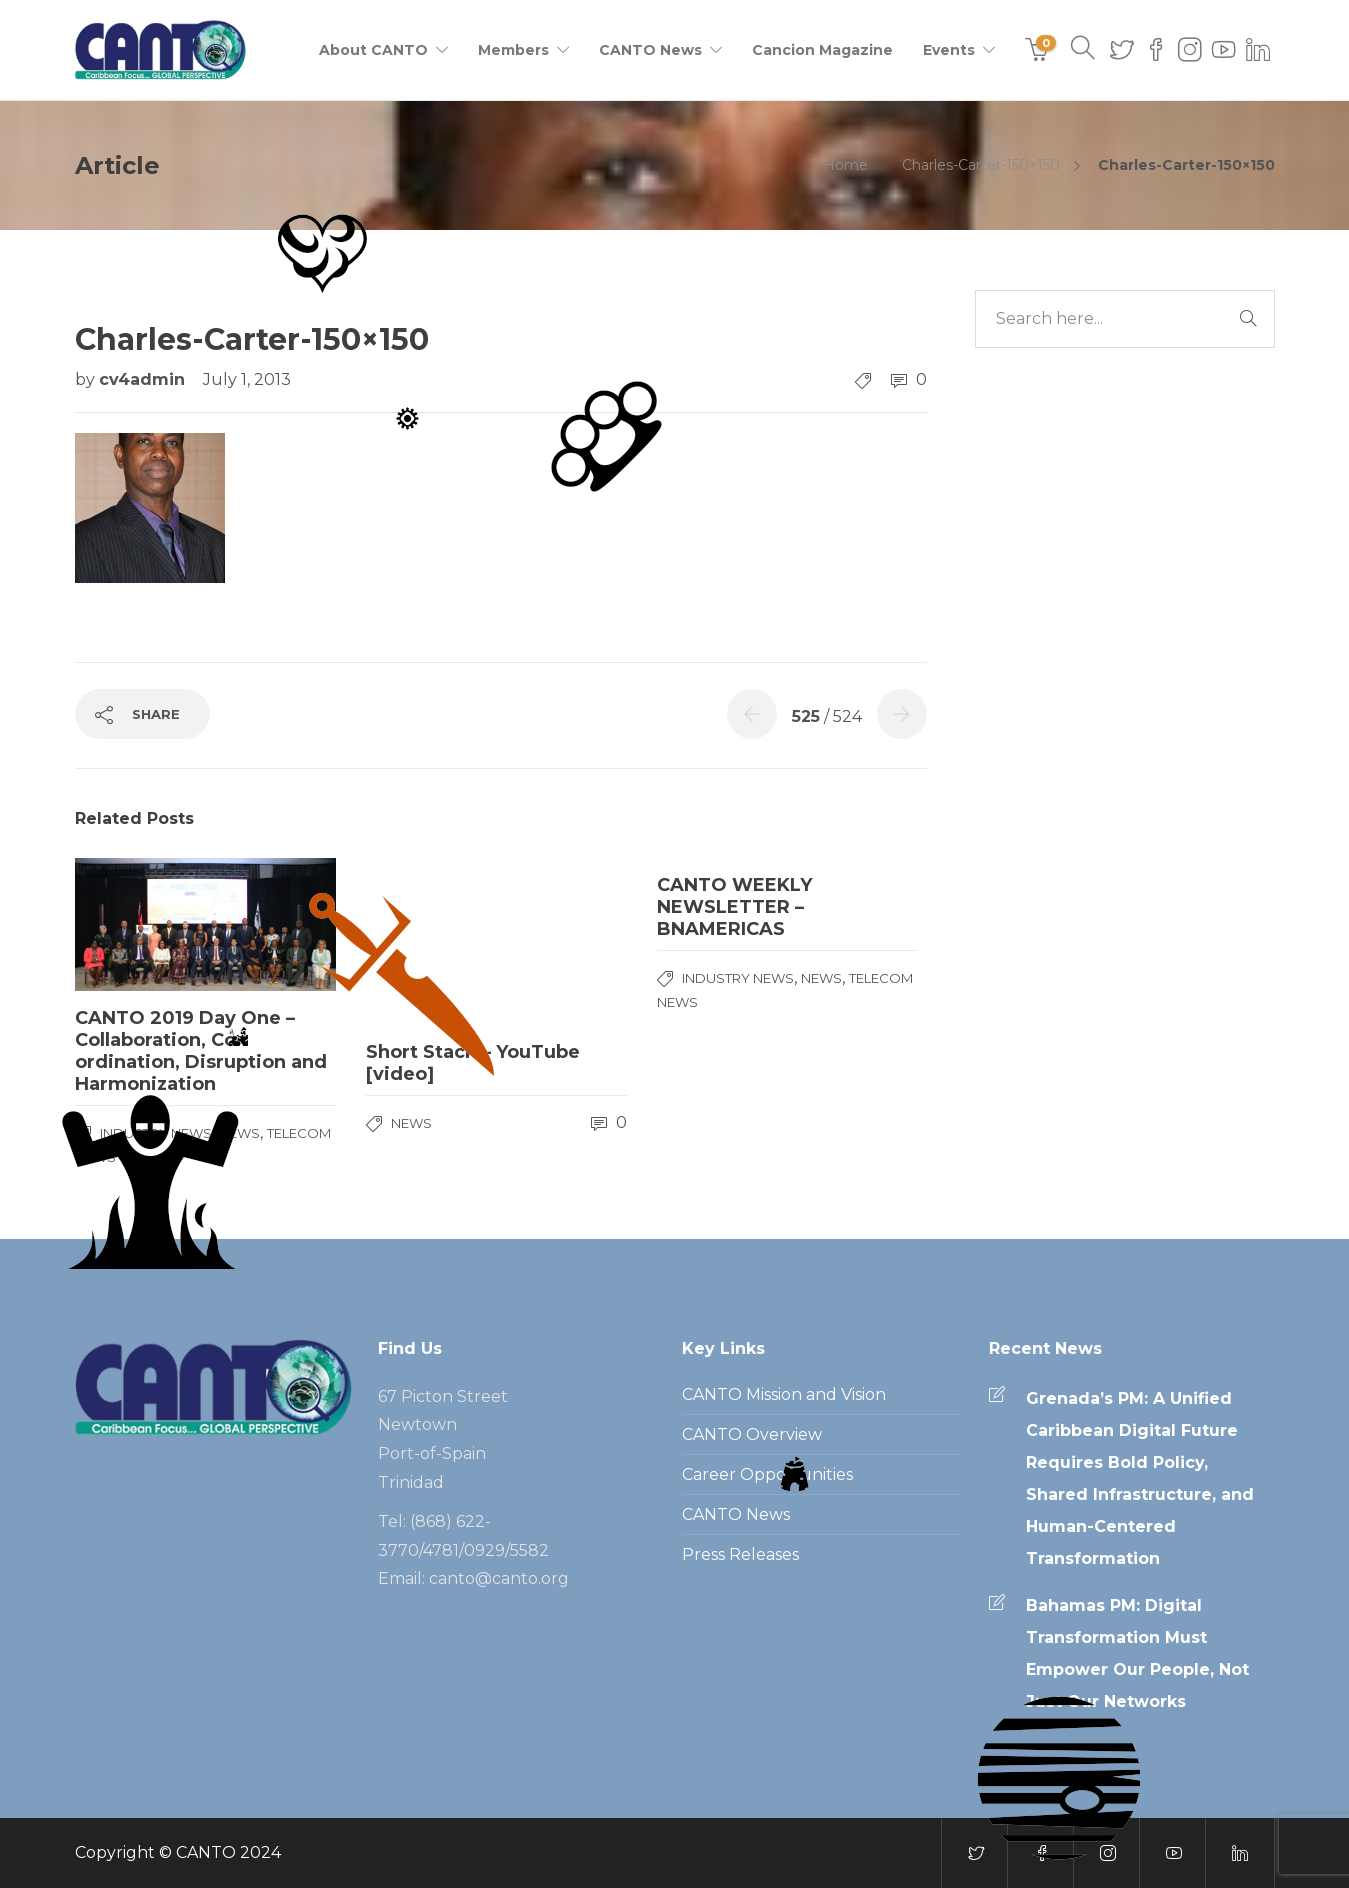 Image resolution: width=1349 pixels, height=1888 pixels. What do you see at coordinates (152, 1183) in the screenshot?
I see `summon or activate ifrit character` at bounding box center [152, 1183].